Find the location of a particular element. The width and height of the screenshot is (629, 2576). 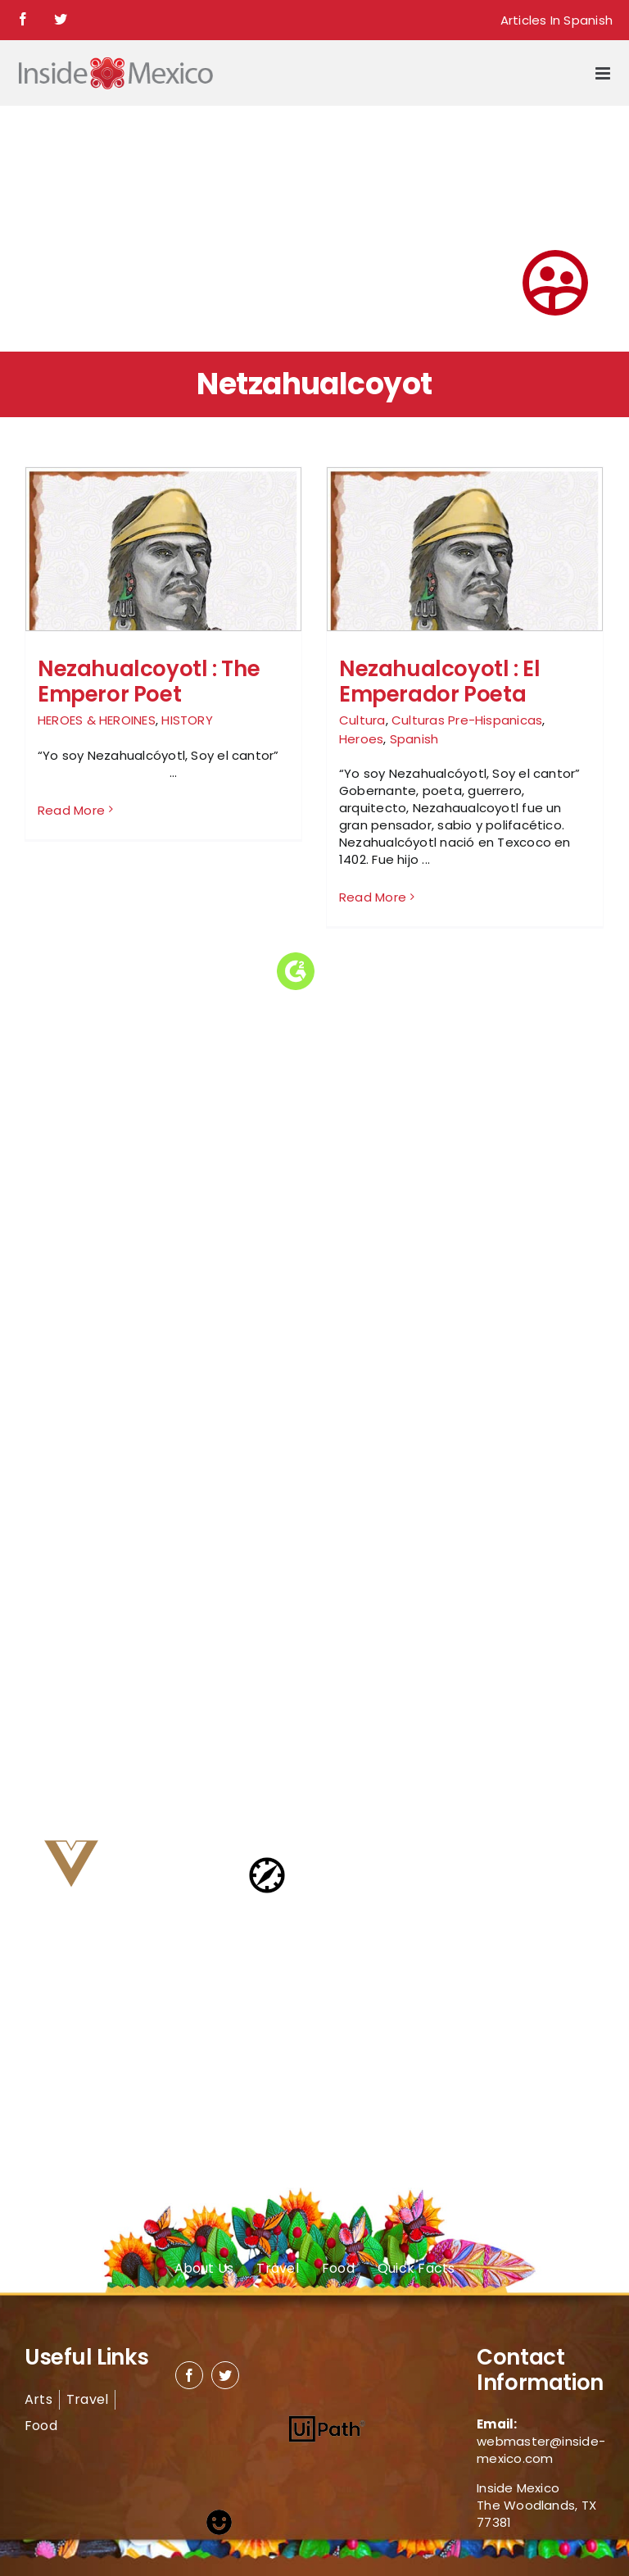

UiPath automation platform logo is located at coordinates (327, 2428).